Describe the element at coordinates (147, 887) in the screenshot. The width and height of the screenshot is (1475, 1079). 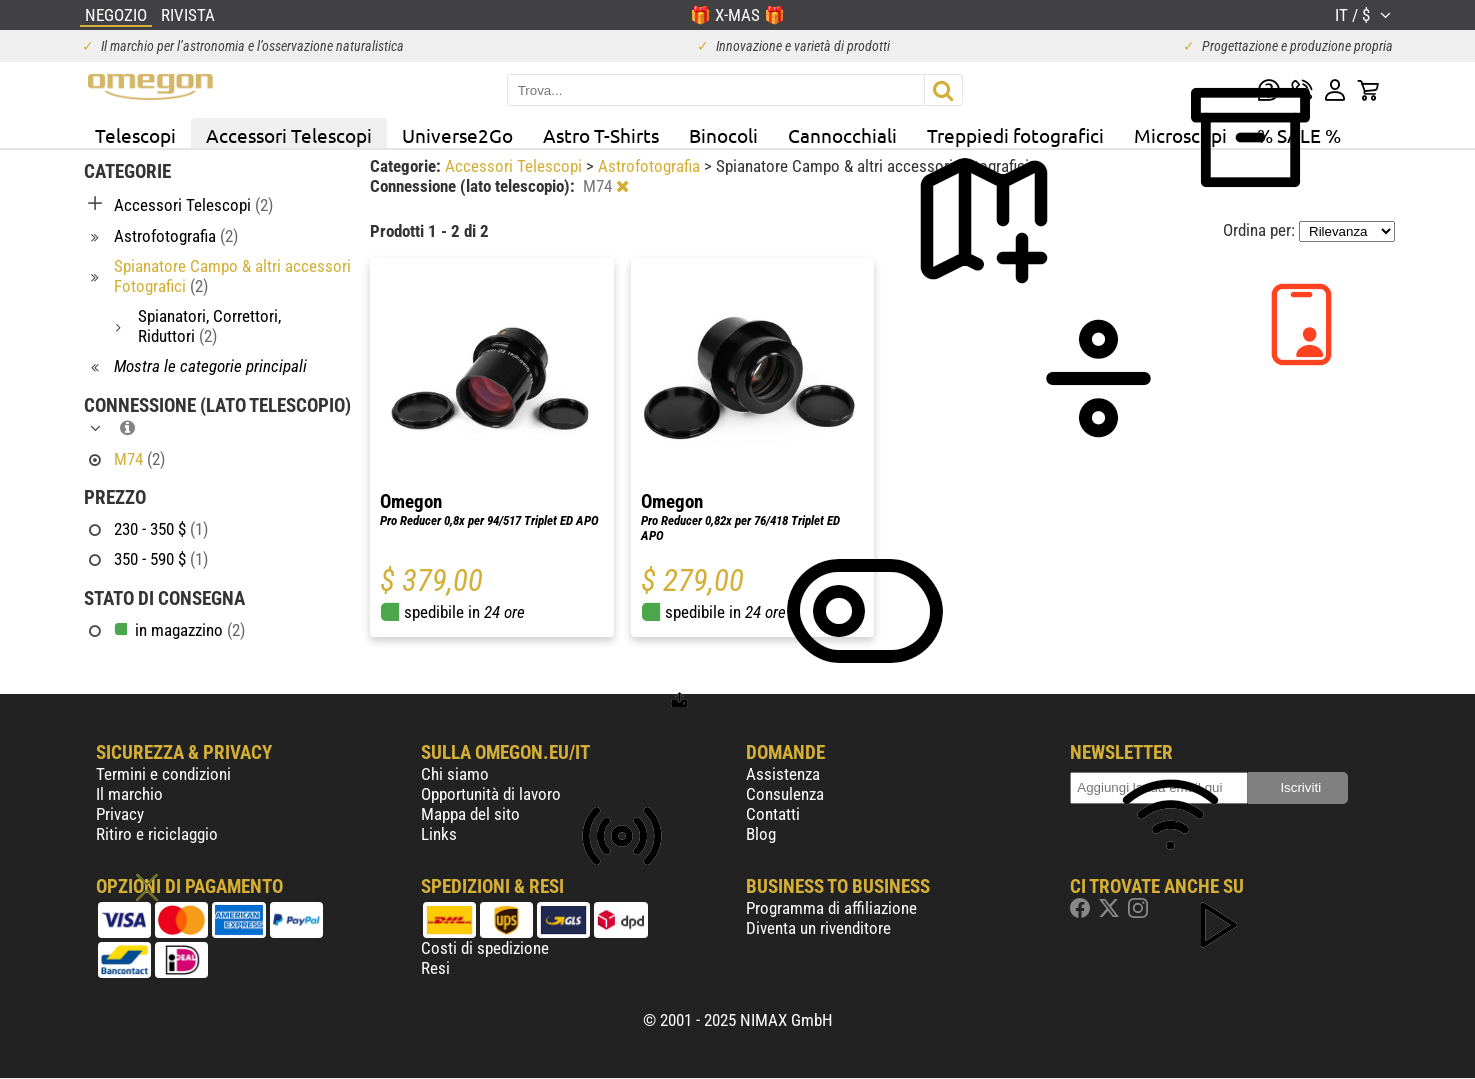
I see `collapse or fold code sections` at that location.